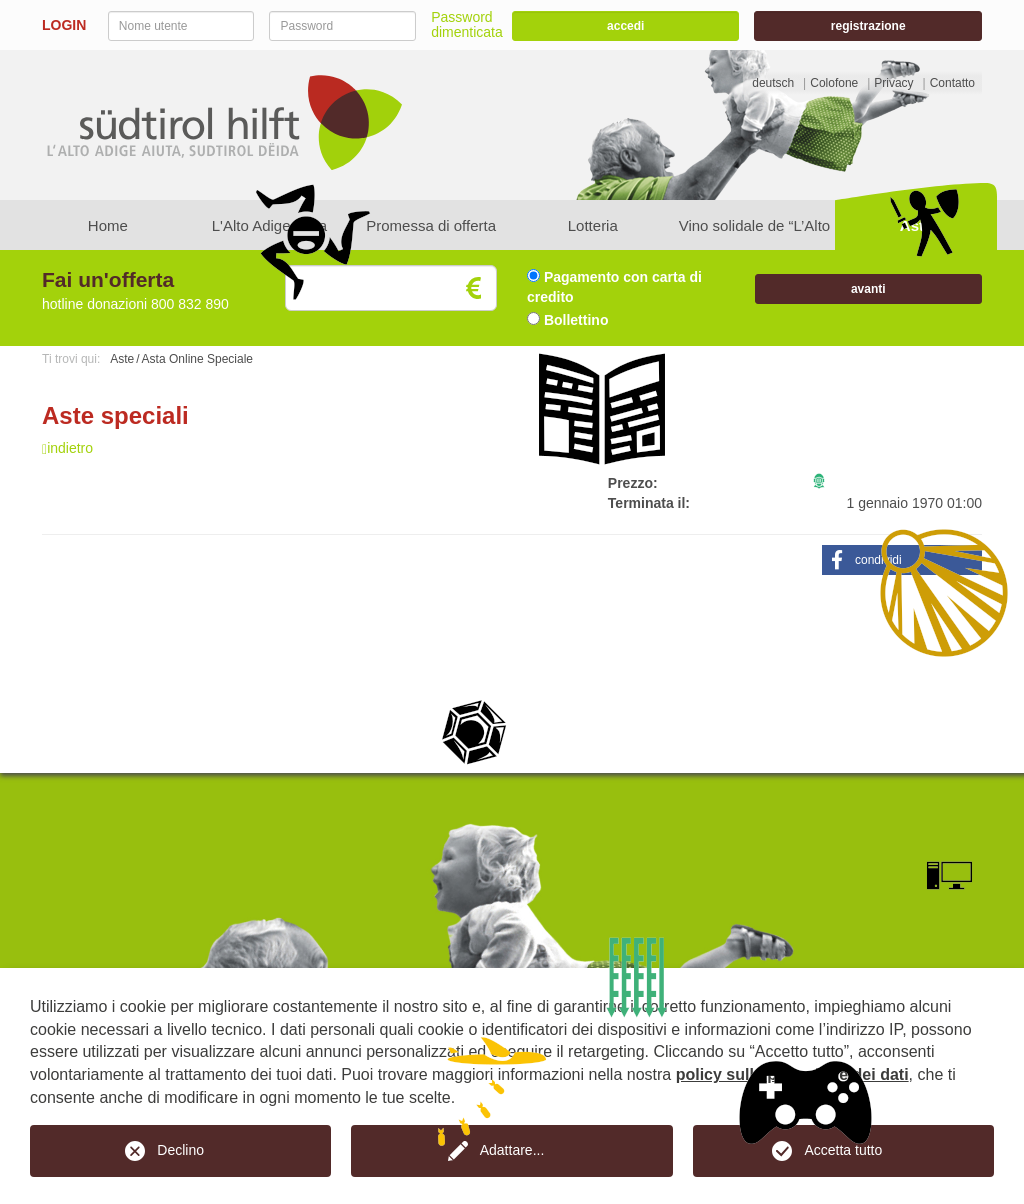 This screenshot has width=1024, height=1204. What do you see at coordinates (602, 409) in the screenshot?
I see `view news and articles` at bounding box center [602, 409].